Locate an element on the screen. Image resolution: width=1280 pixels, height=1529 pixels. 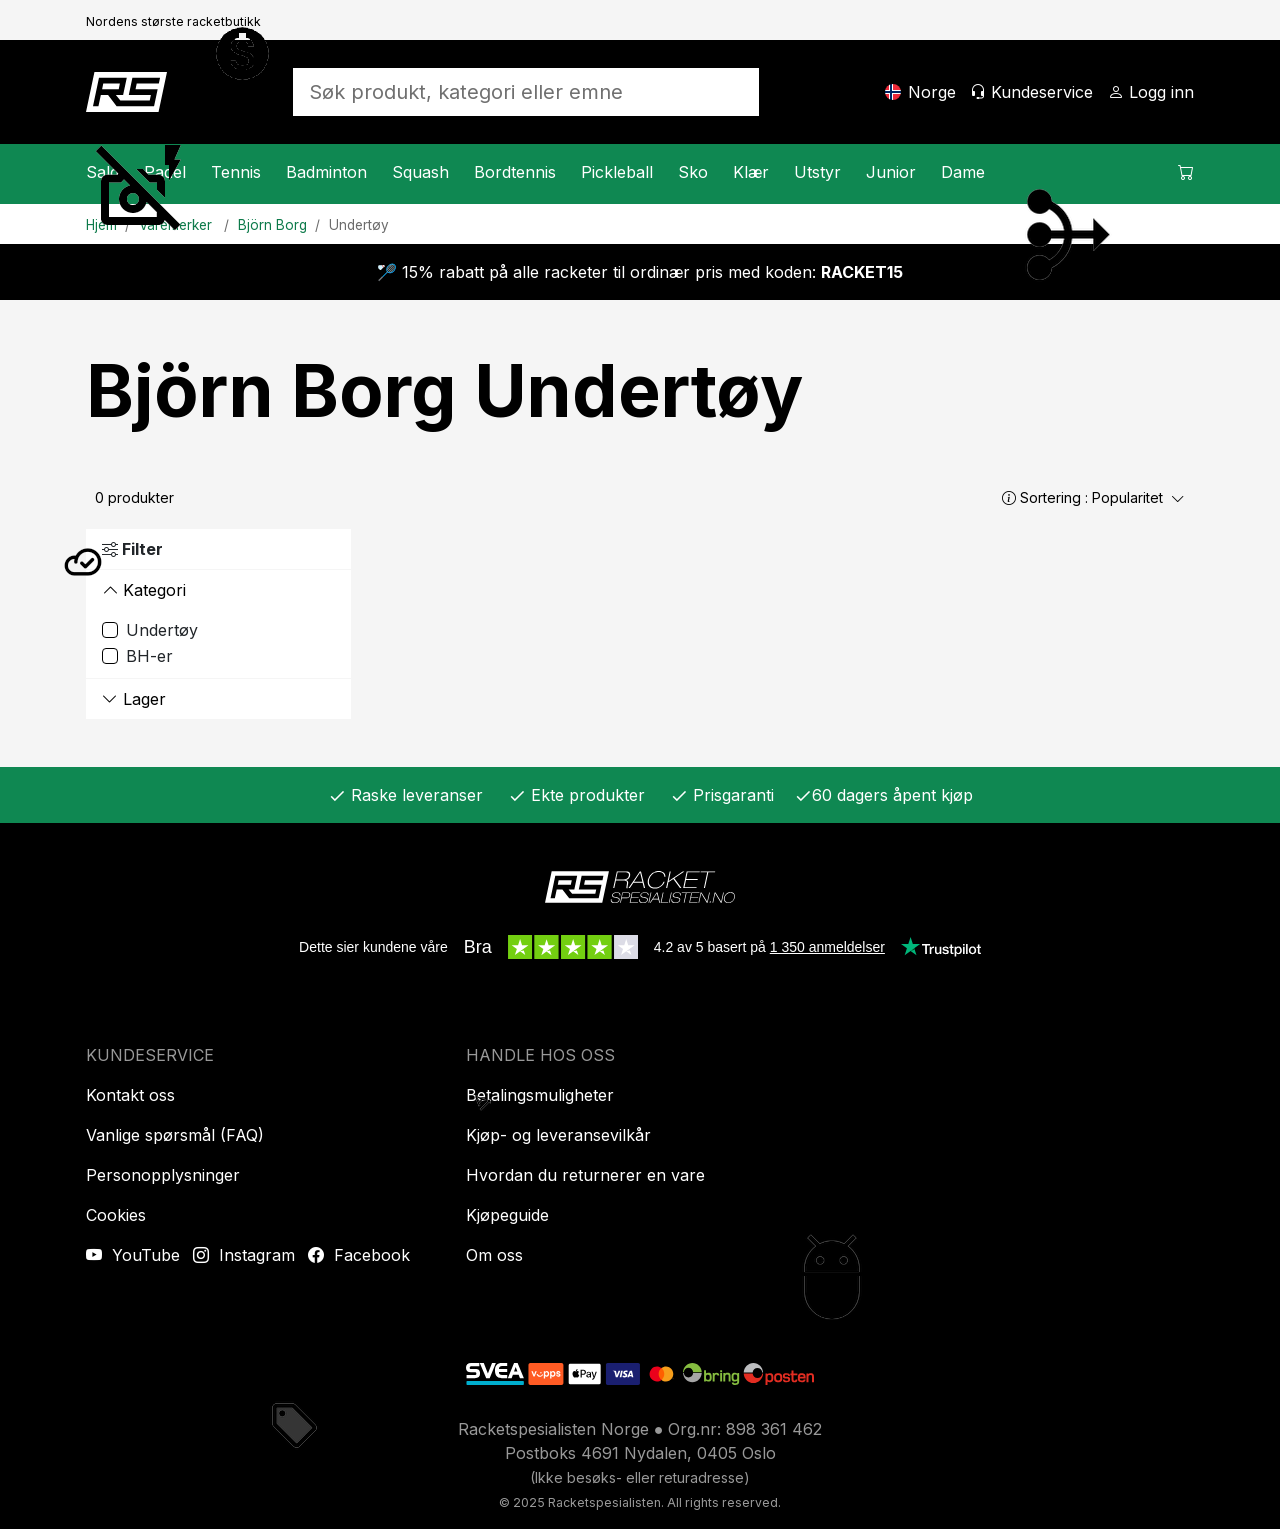
rotate text at an upward angle is located at coordinates (482, 1102).